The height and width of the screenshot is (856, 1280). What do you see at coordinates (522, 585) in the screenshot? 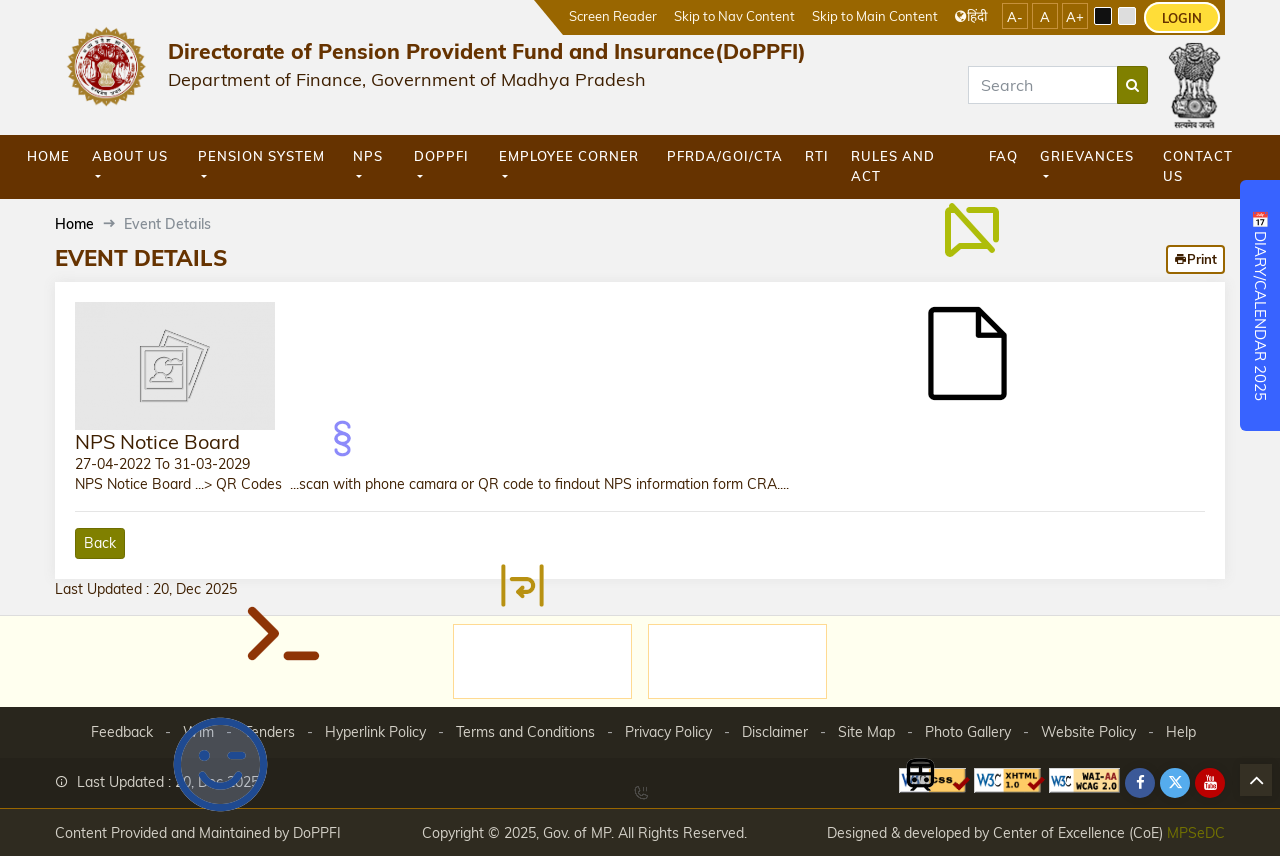
I see `wrap text to column width` at bounding box center [522, 585].